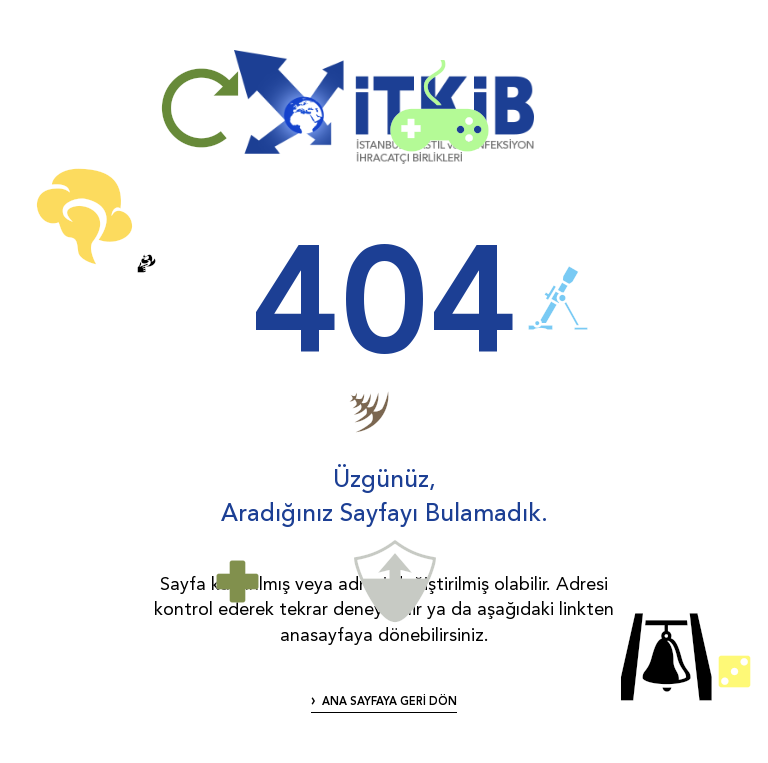 This screenshot has height=763, width=768. Describe the element at coordinates (368, 412) in the screenshot. I see `indicates sound or audio waves emitting` at that location.